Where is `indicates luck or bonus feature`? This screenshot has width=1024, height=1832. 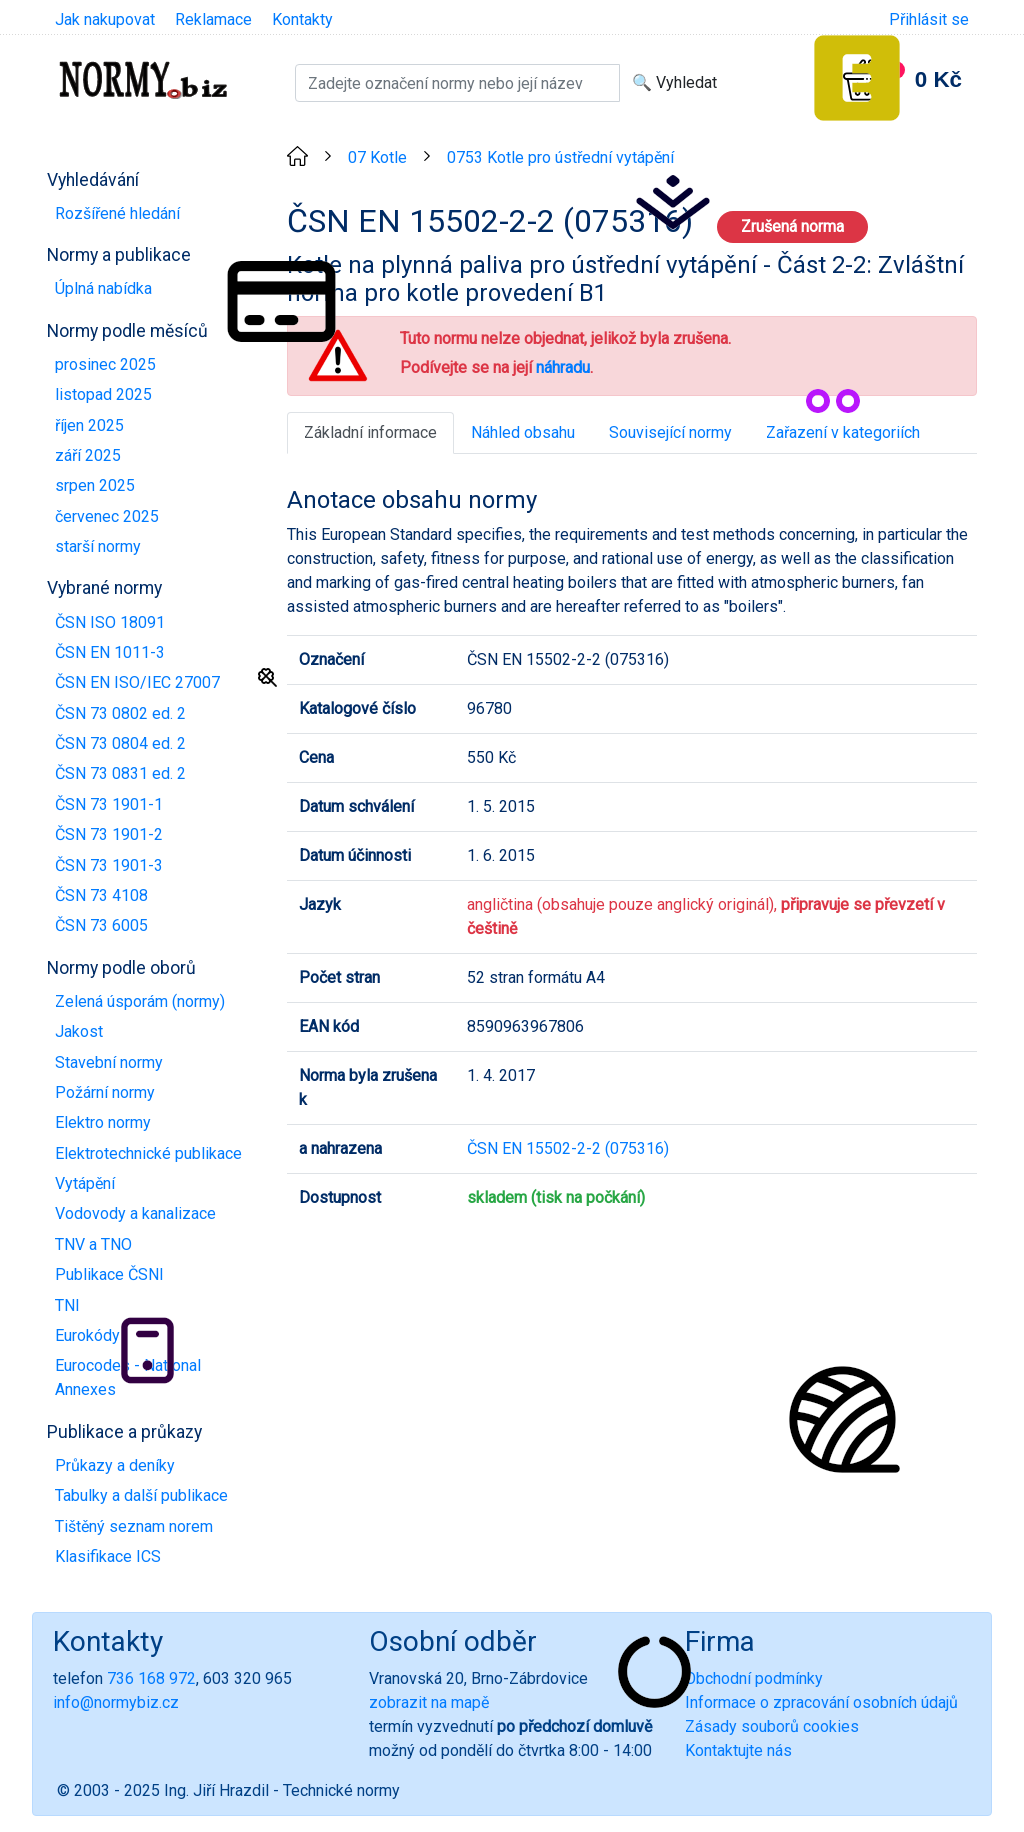
indicates luck or bonus feature is located at coordinates (267, 677).